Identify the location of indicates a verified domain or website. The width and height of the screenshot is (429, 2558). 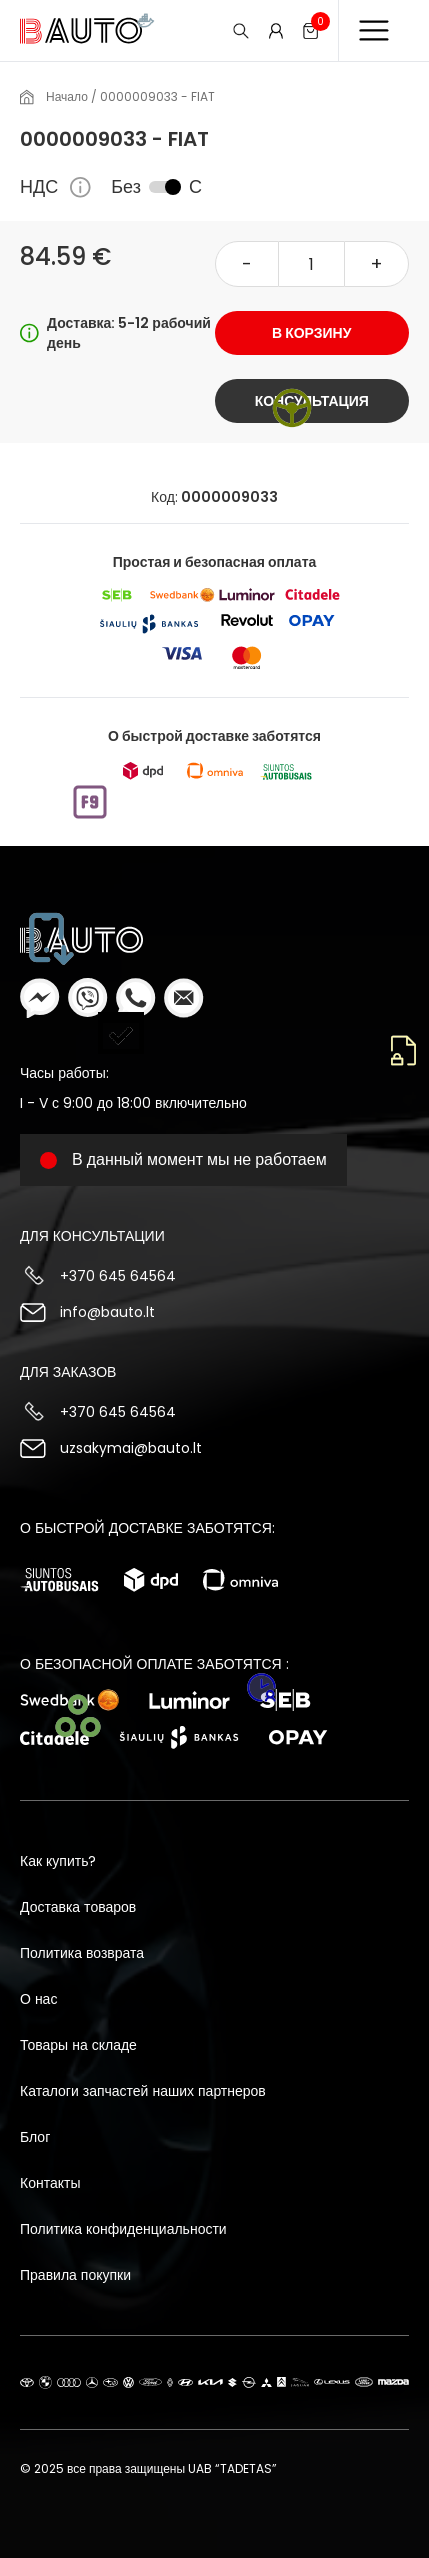
(121, 1033).